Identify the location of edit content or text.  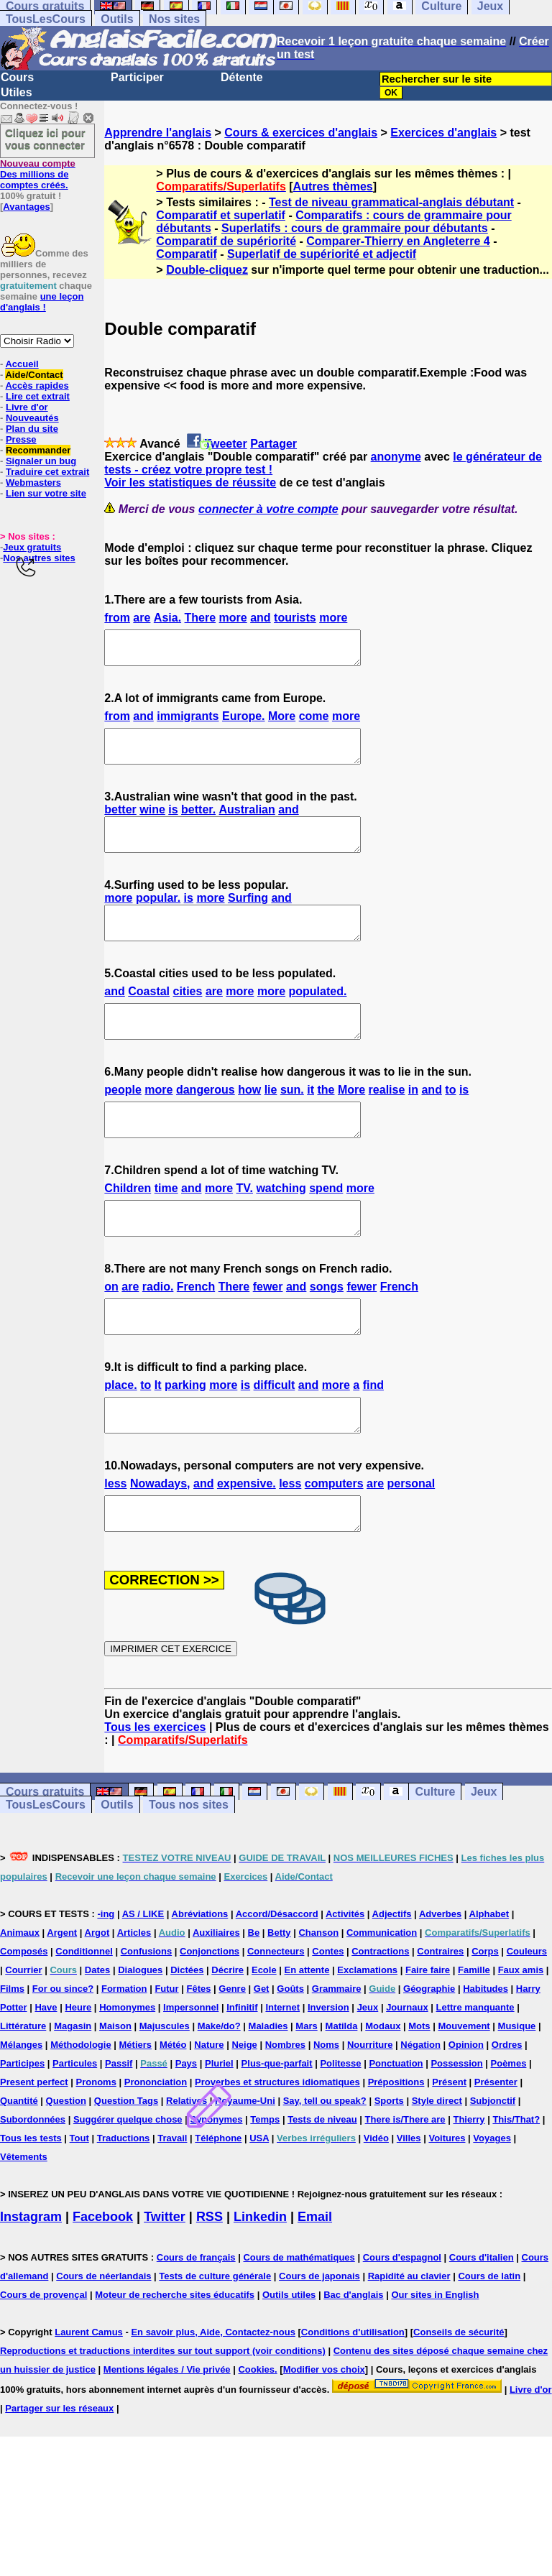
(208, 2106).